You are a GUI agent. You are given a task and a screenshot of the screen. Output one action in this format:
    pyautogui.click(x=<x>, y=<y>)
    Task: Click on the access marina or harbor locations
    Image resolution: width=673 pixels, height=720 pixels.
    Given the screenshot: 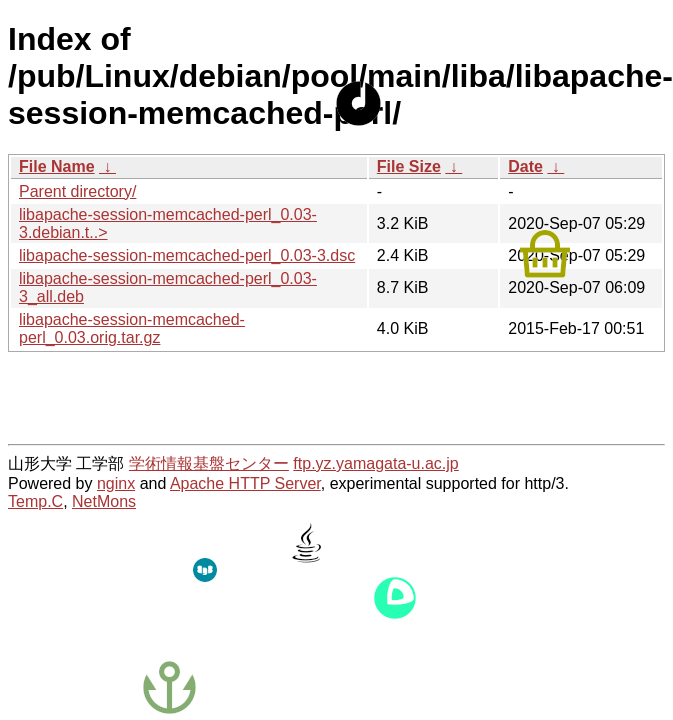 What is the action you would take?
    pyautogui.click(x=169, y=687)
    